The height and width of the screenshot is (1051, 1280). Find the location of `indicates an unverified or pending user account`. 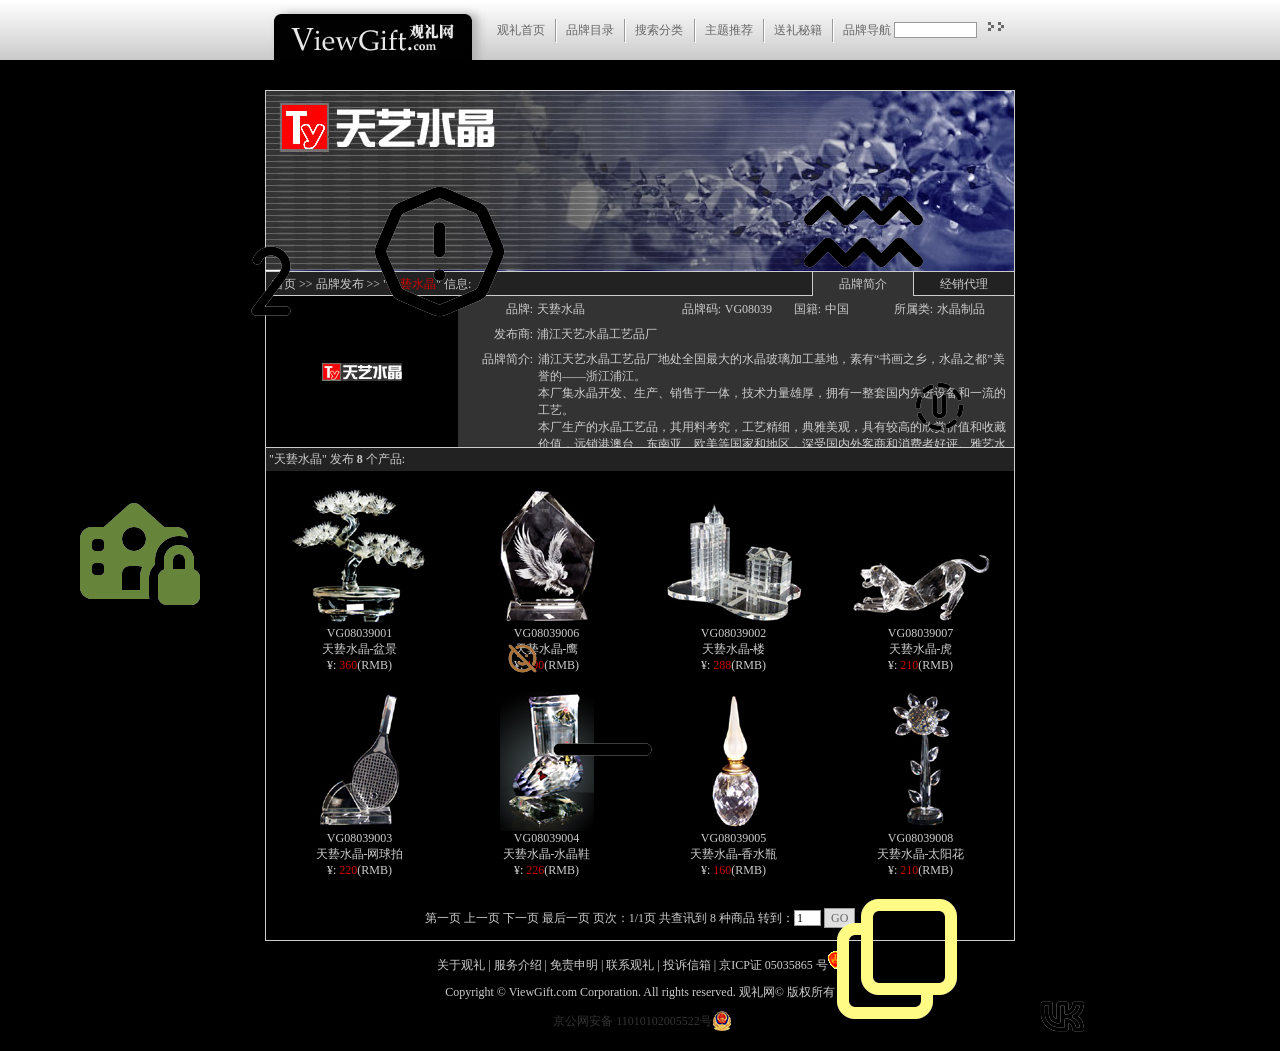

indicates an unverified or pending user account is located at coordinates (939, 406).